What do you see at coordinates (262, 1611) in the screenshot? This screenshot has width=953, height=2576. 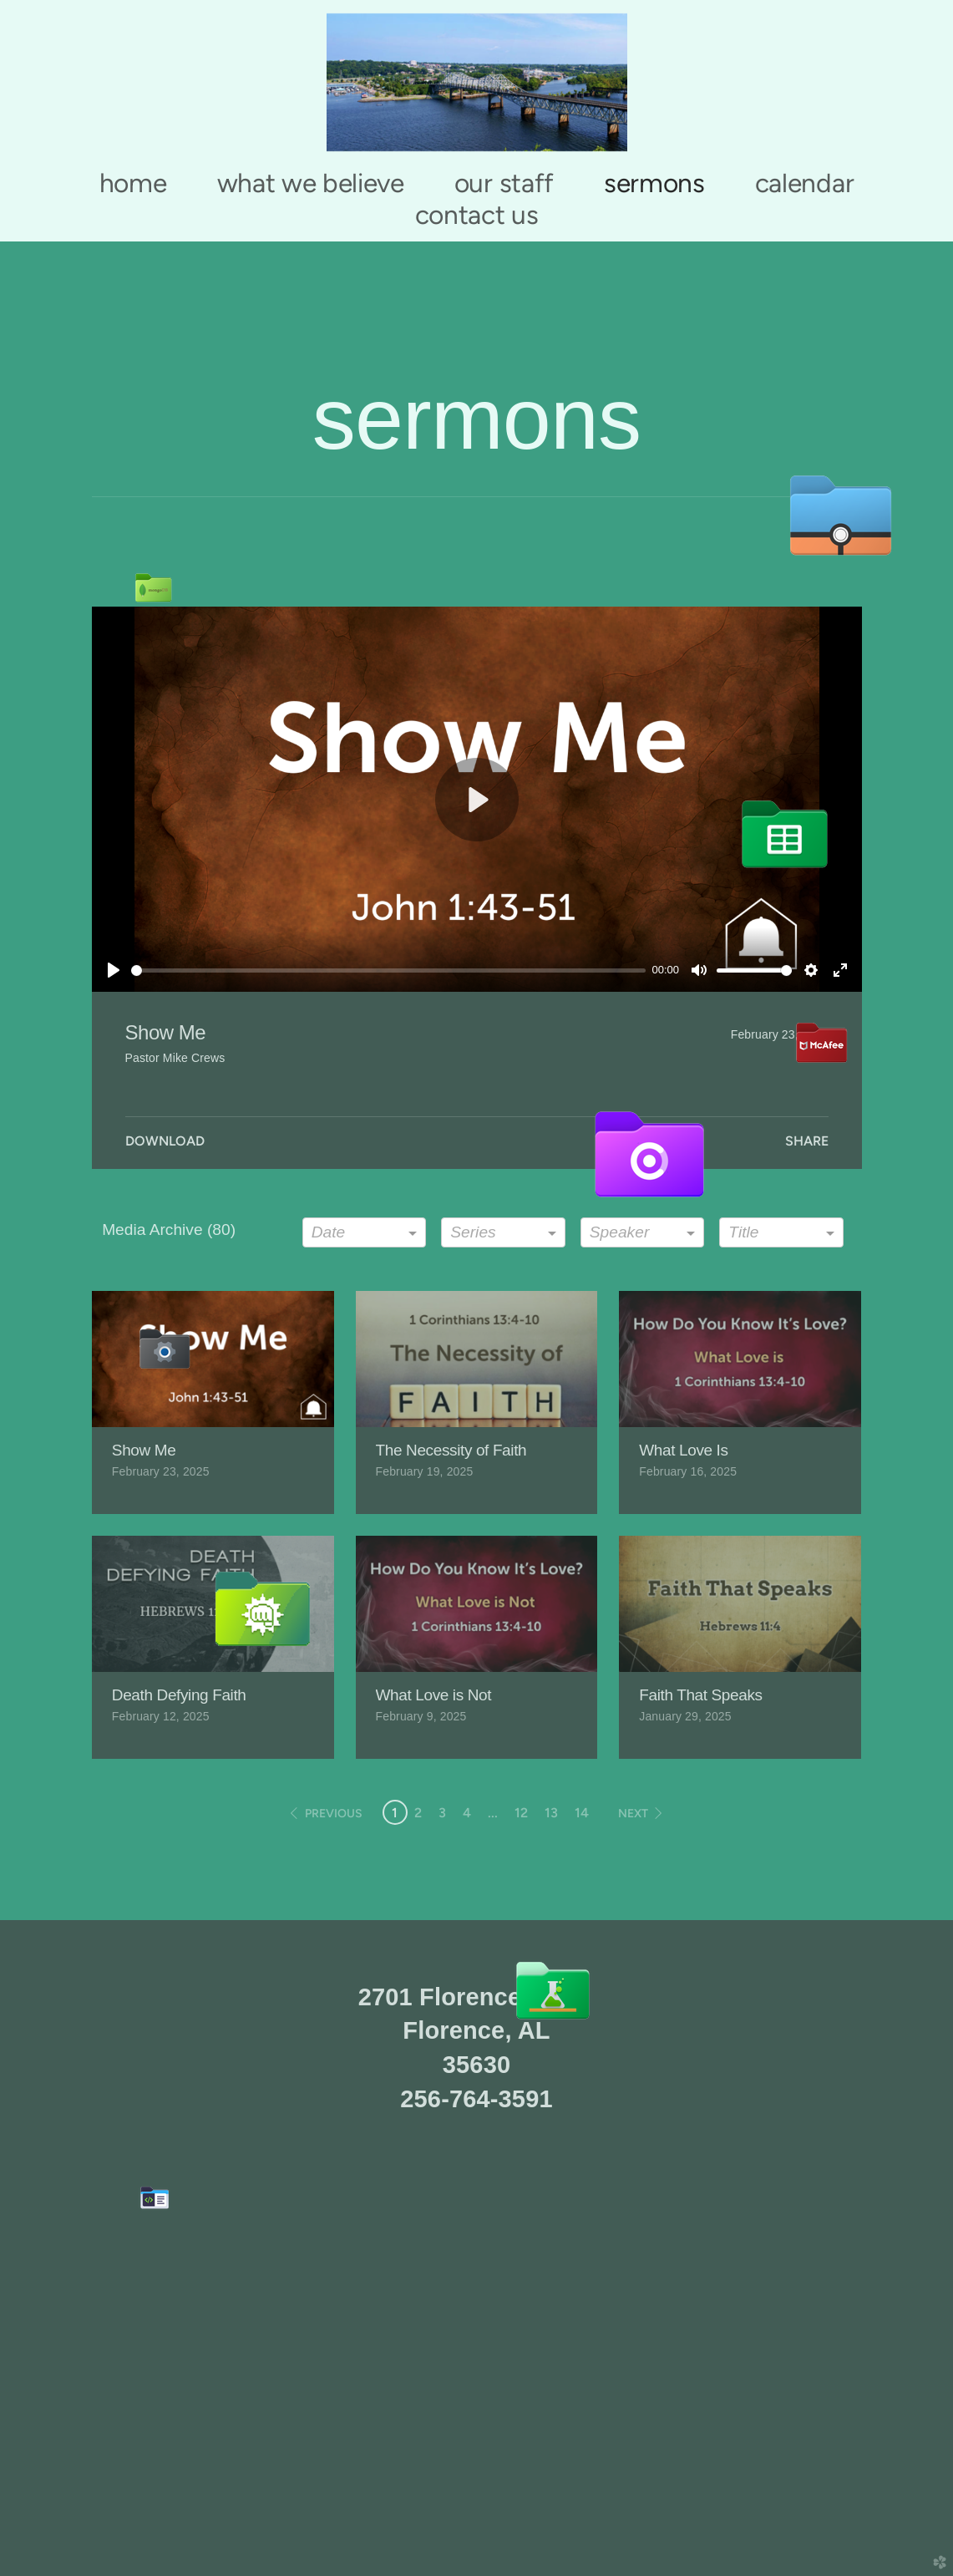 I see `open gamejolt games folder` at bounding box center [262, 1611].